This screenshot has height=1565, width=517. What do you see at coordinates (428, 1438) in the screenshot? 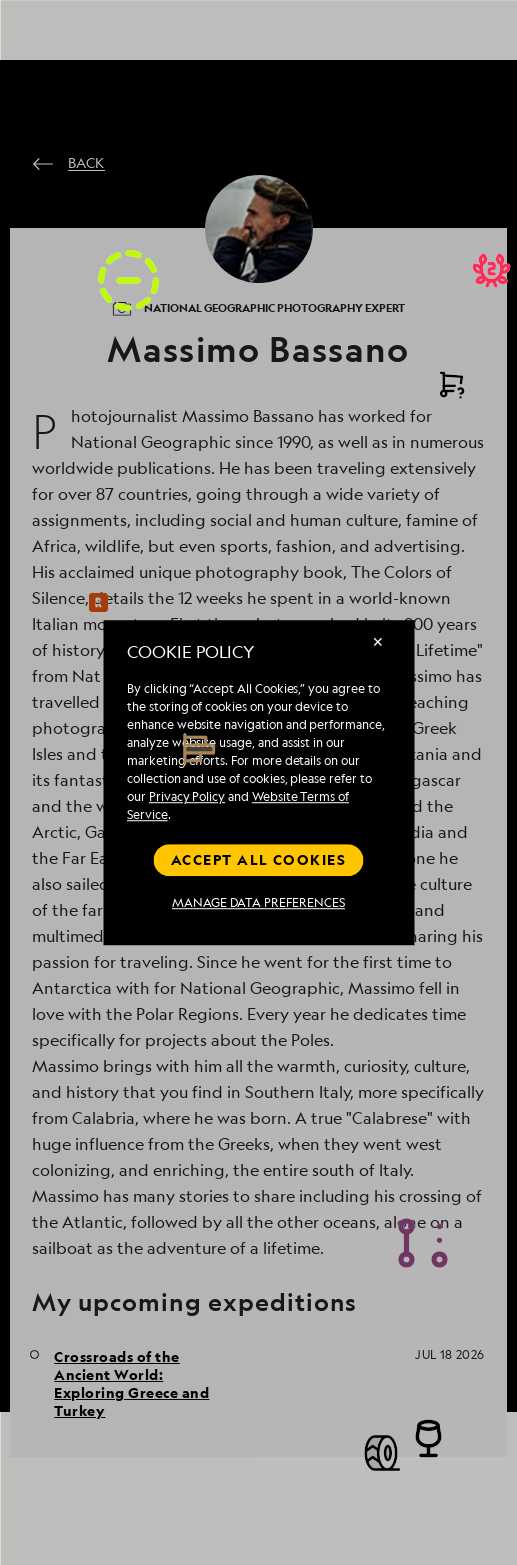
I see `view drink or beverage options` at bounding box center [428, 1438].